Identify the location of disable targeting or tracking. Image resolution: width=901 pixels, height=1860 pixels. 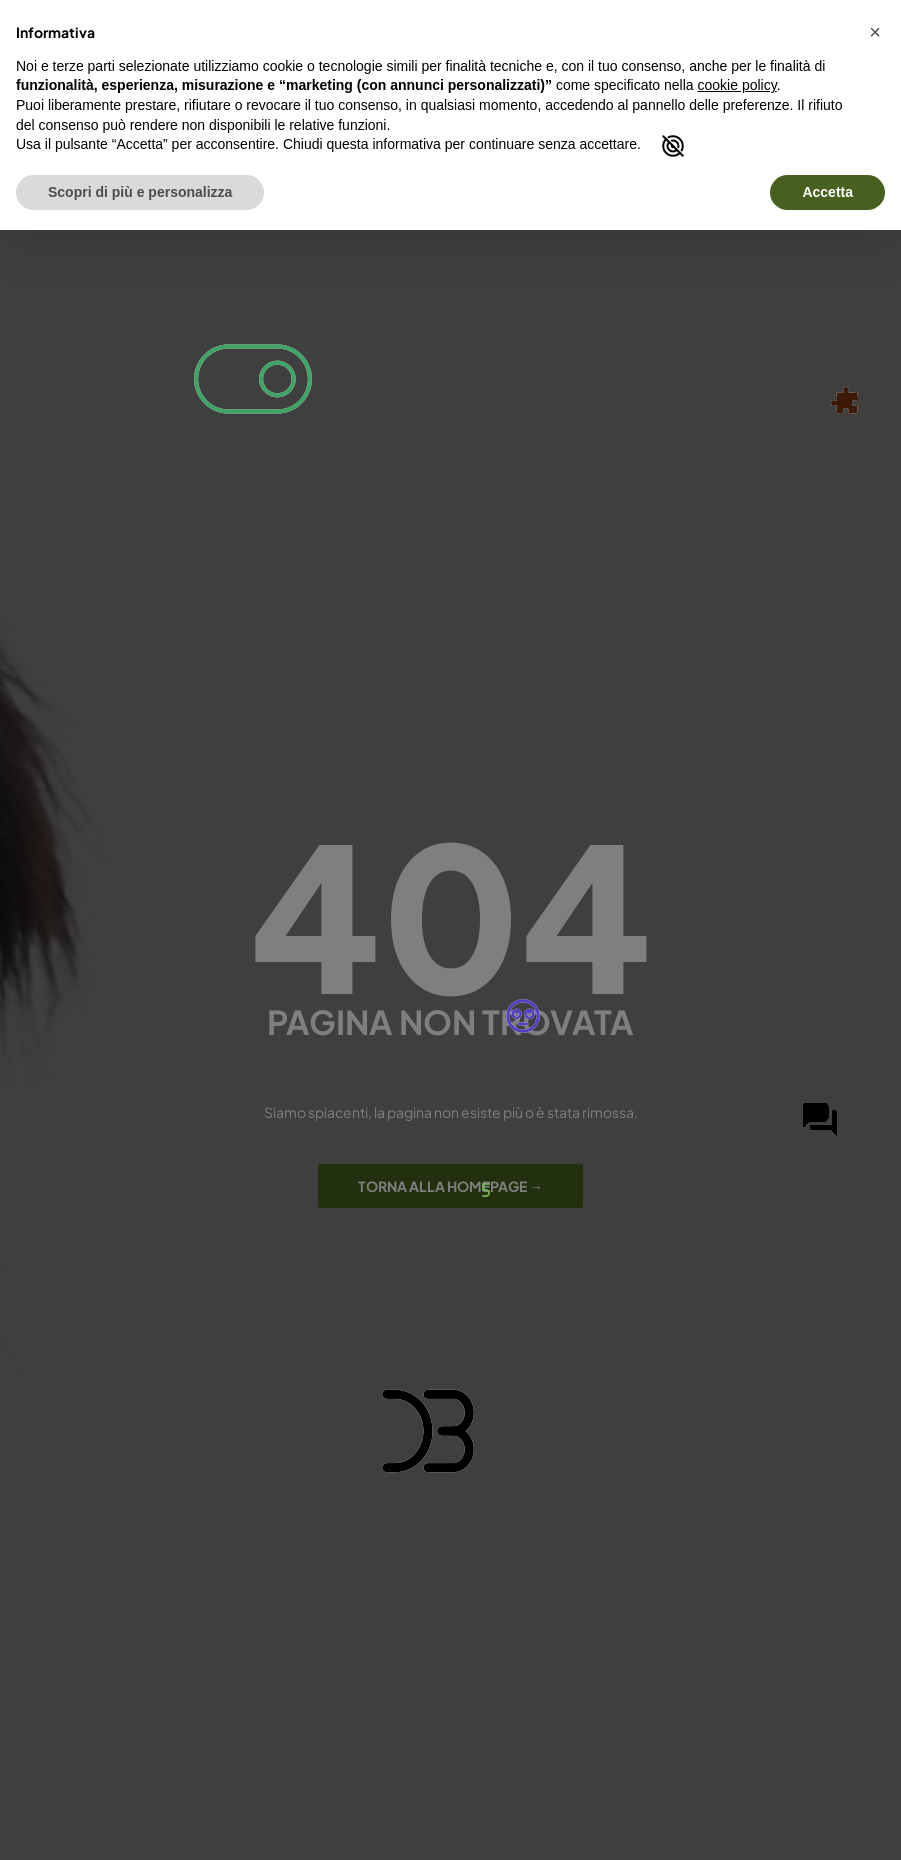
(673, 146).